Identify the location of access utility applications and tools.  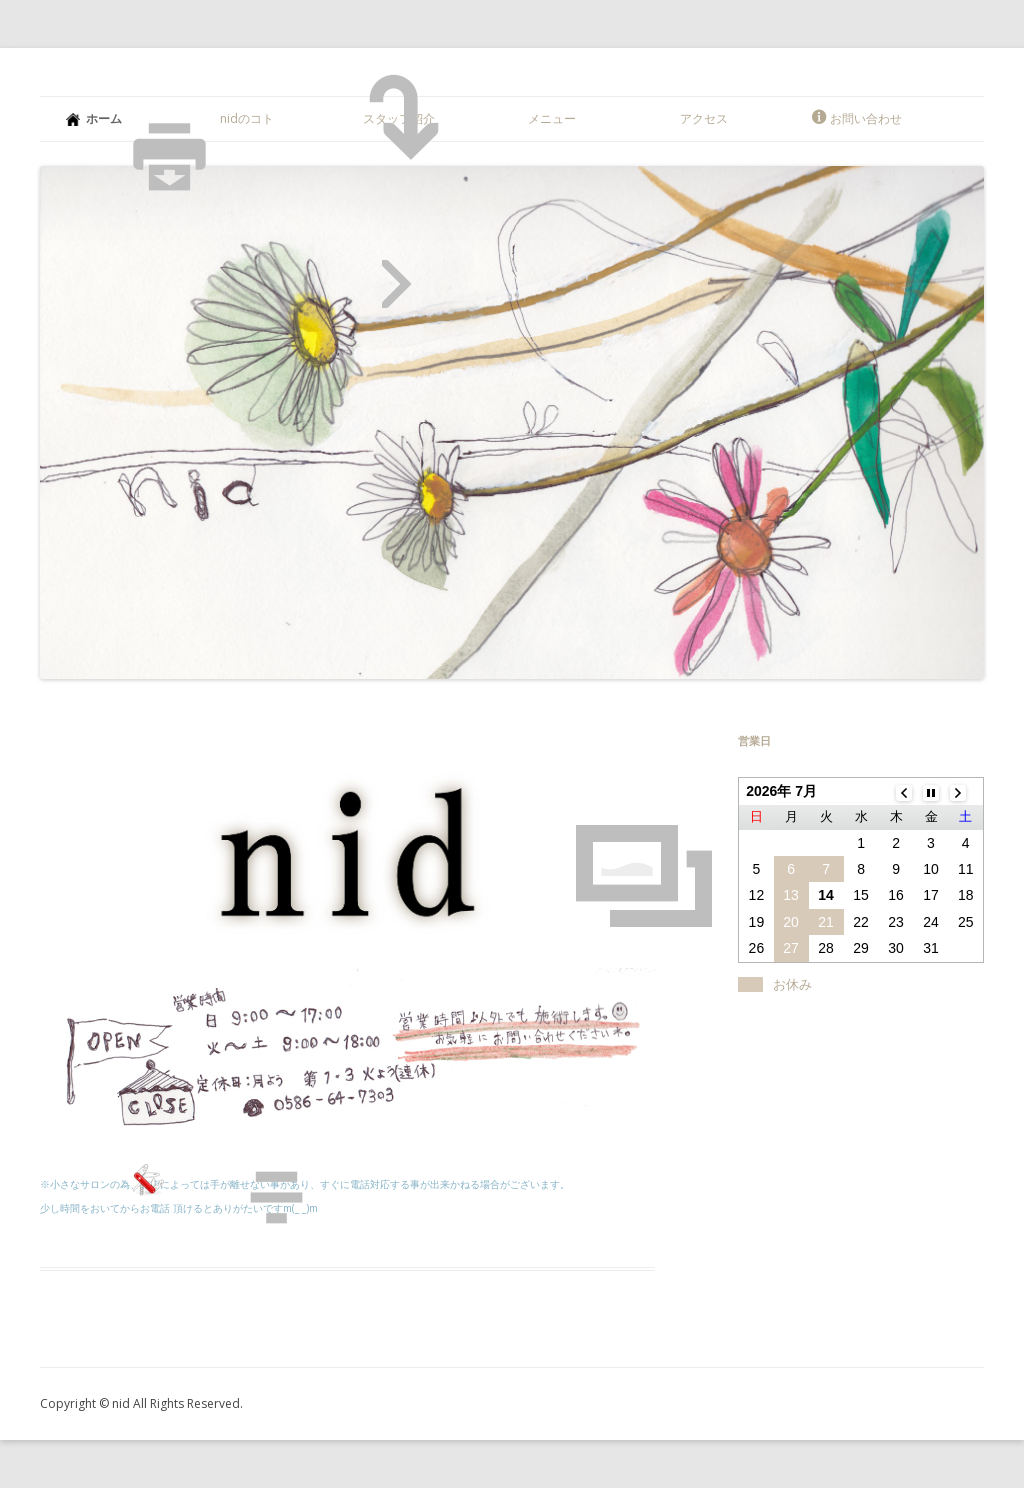
(148, 1180).